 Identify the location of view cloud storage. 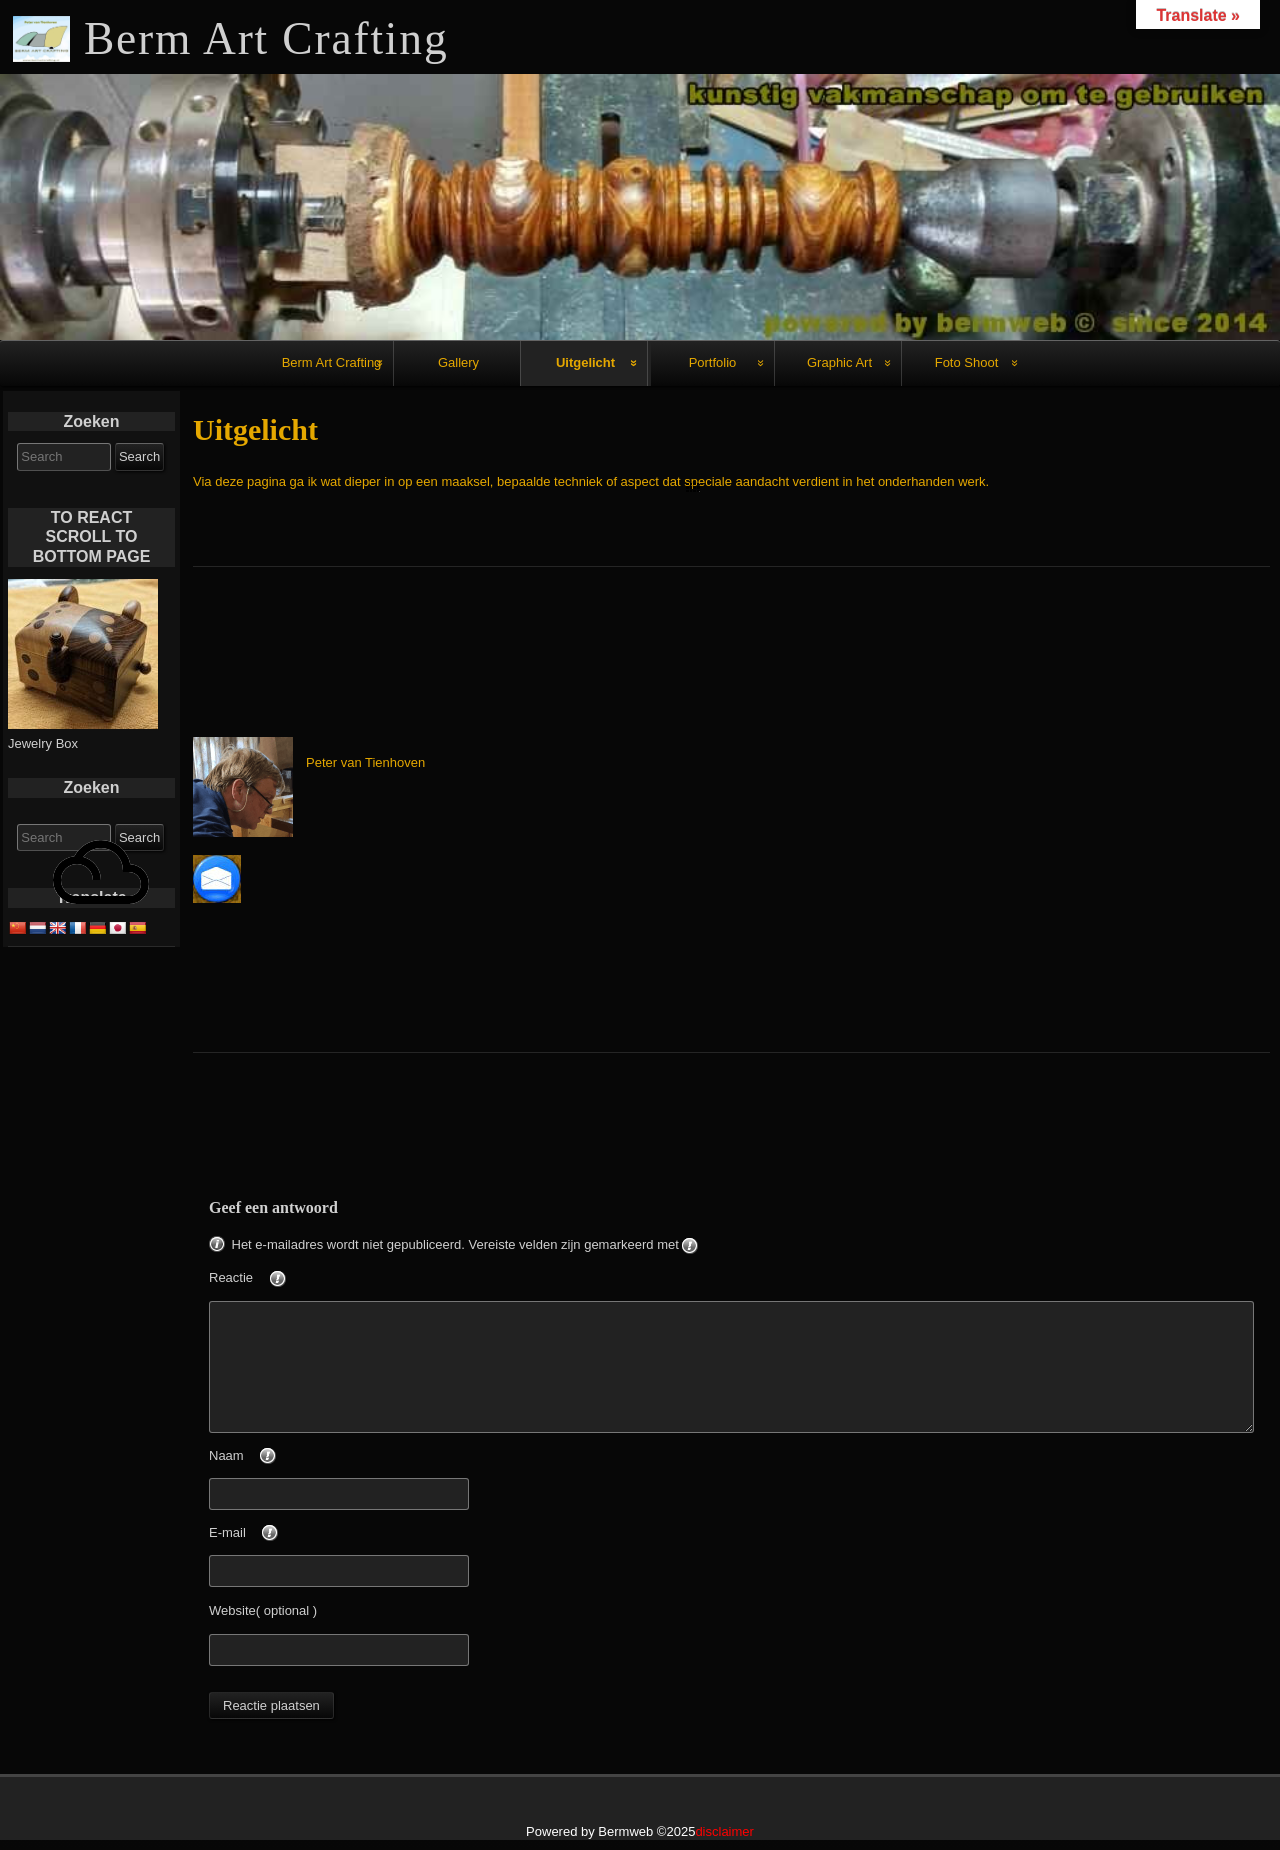
(101, 872).